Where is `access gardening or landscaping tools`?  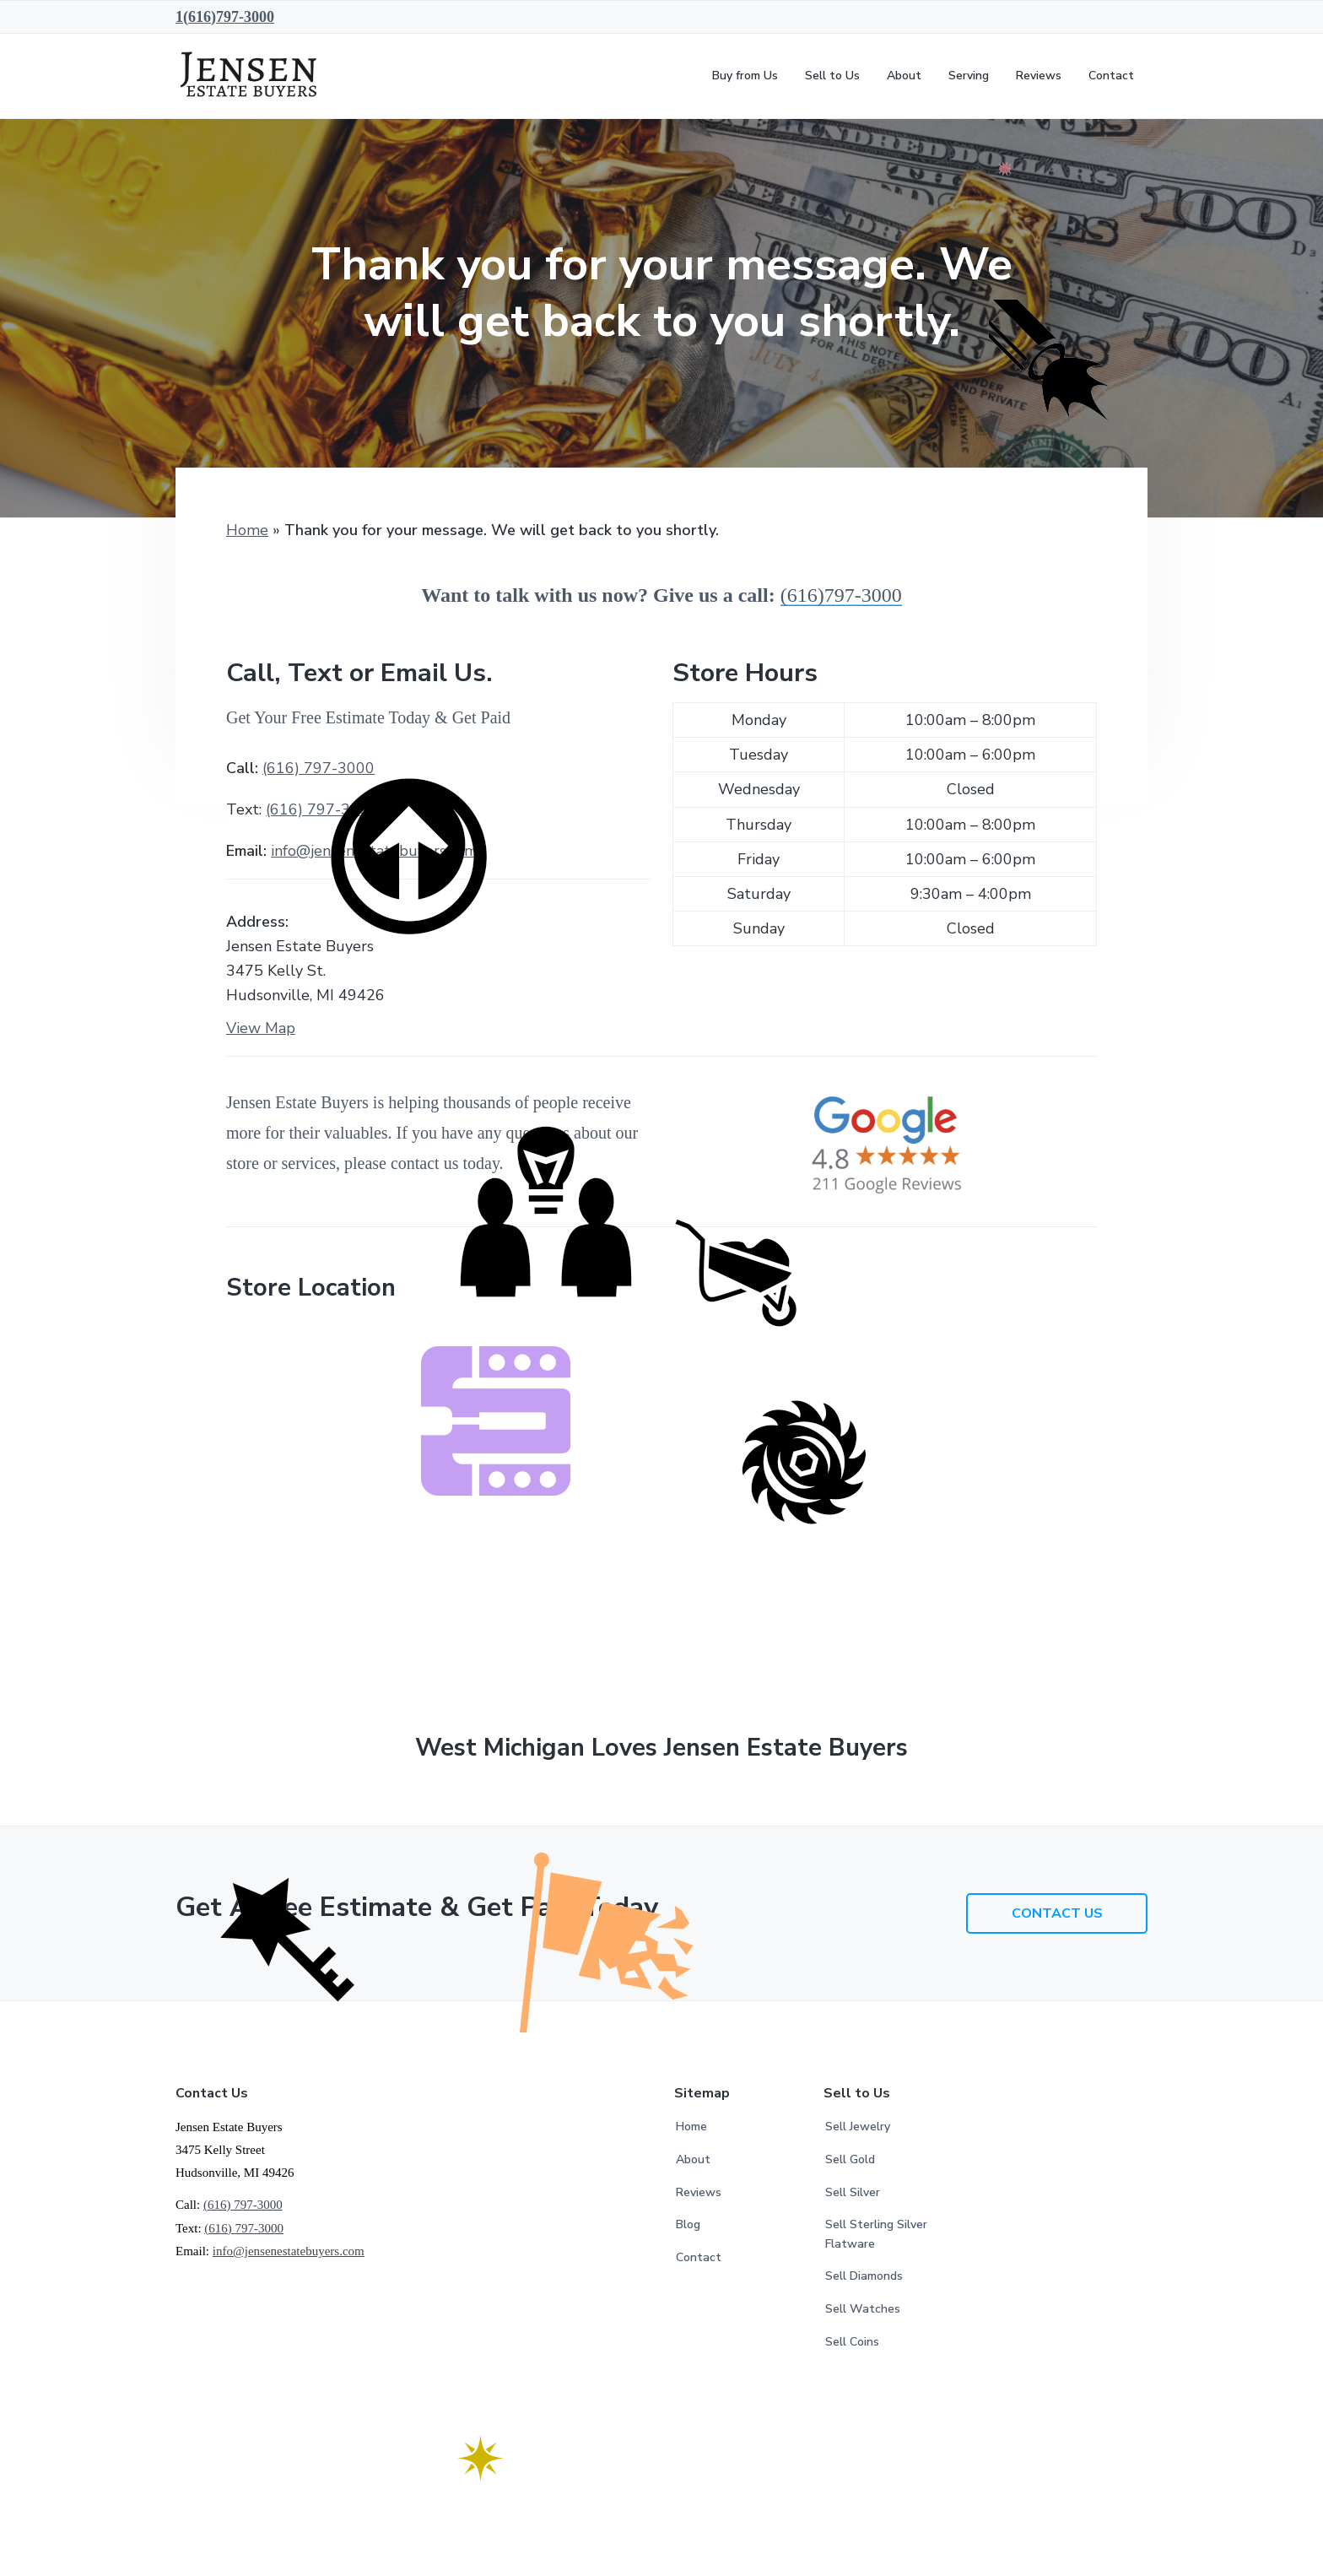 access gardening or landscaping tools is located at coordinates (734, 1274).